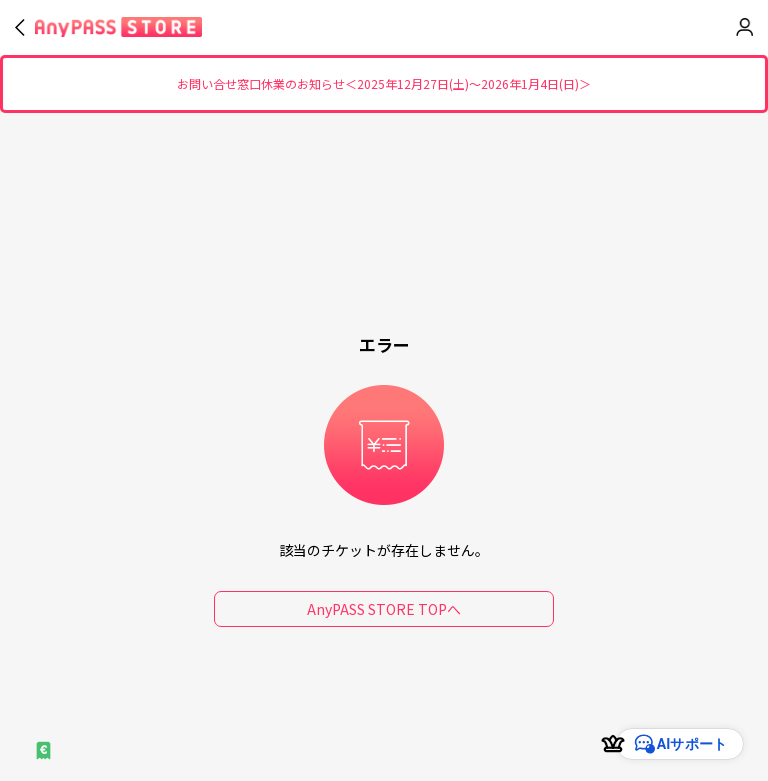  What do you see at coordinates (613, 743) in the screenshot?
I see `select joker or wild card in a card game` at bounding box center [613, 743].